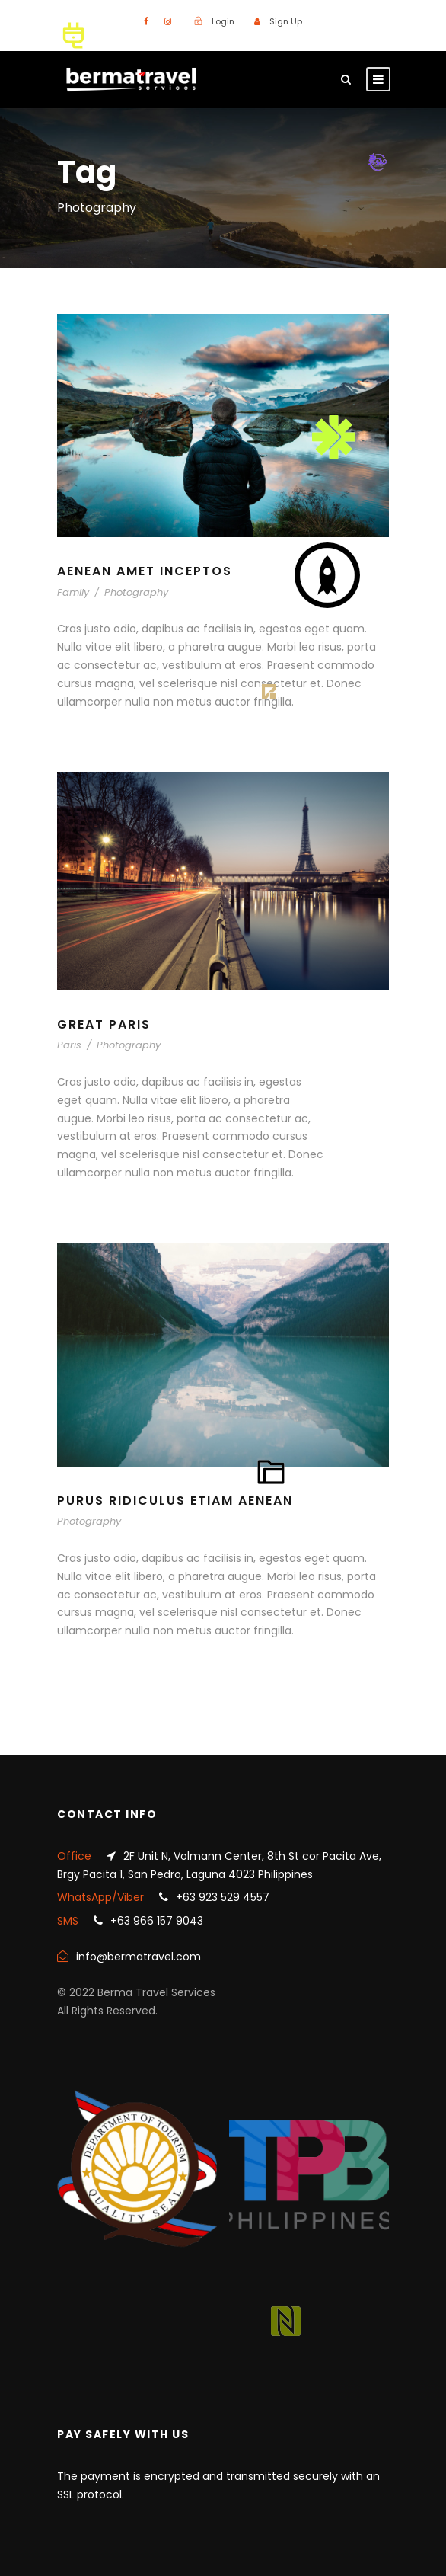  Describe the element at coordinates (269, 691) in the screenshot. I see `SPDX (Software Package Data Exchange) logo` at that location.